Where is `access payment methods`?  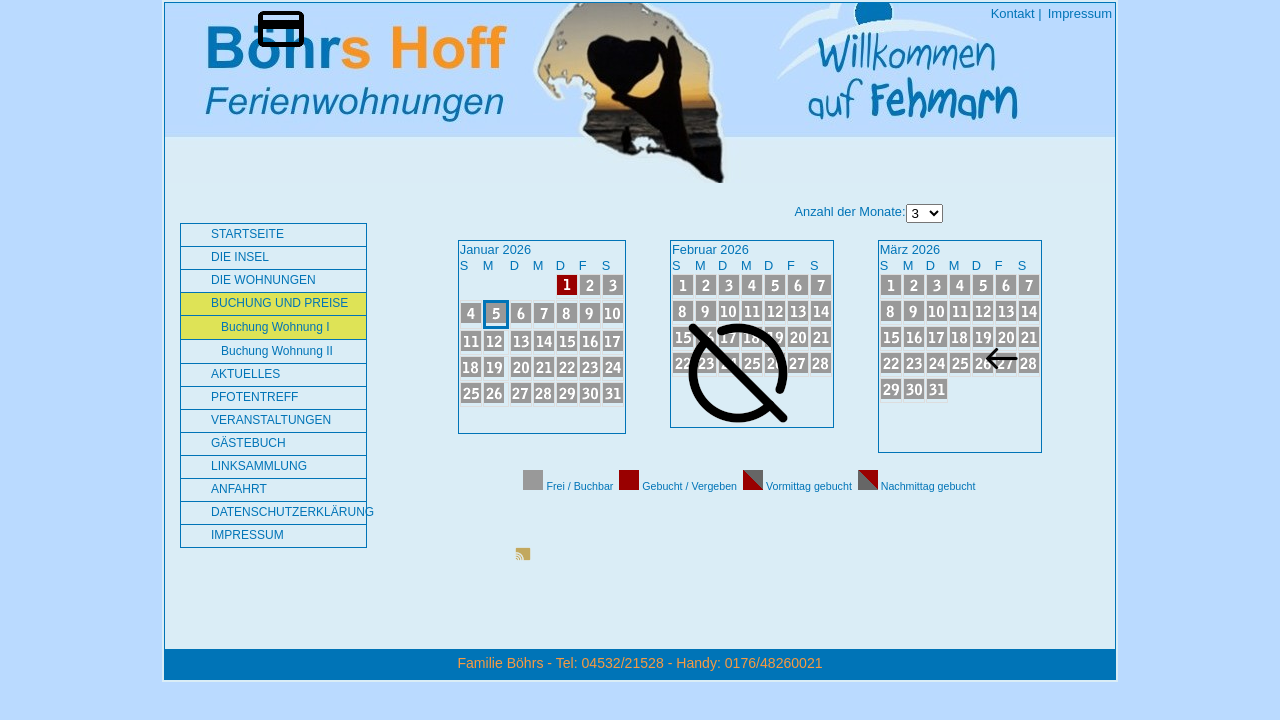
access payment methods is located at coordinates (281, 29).